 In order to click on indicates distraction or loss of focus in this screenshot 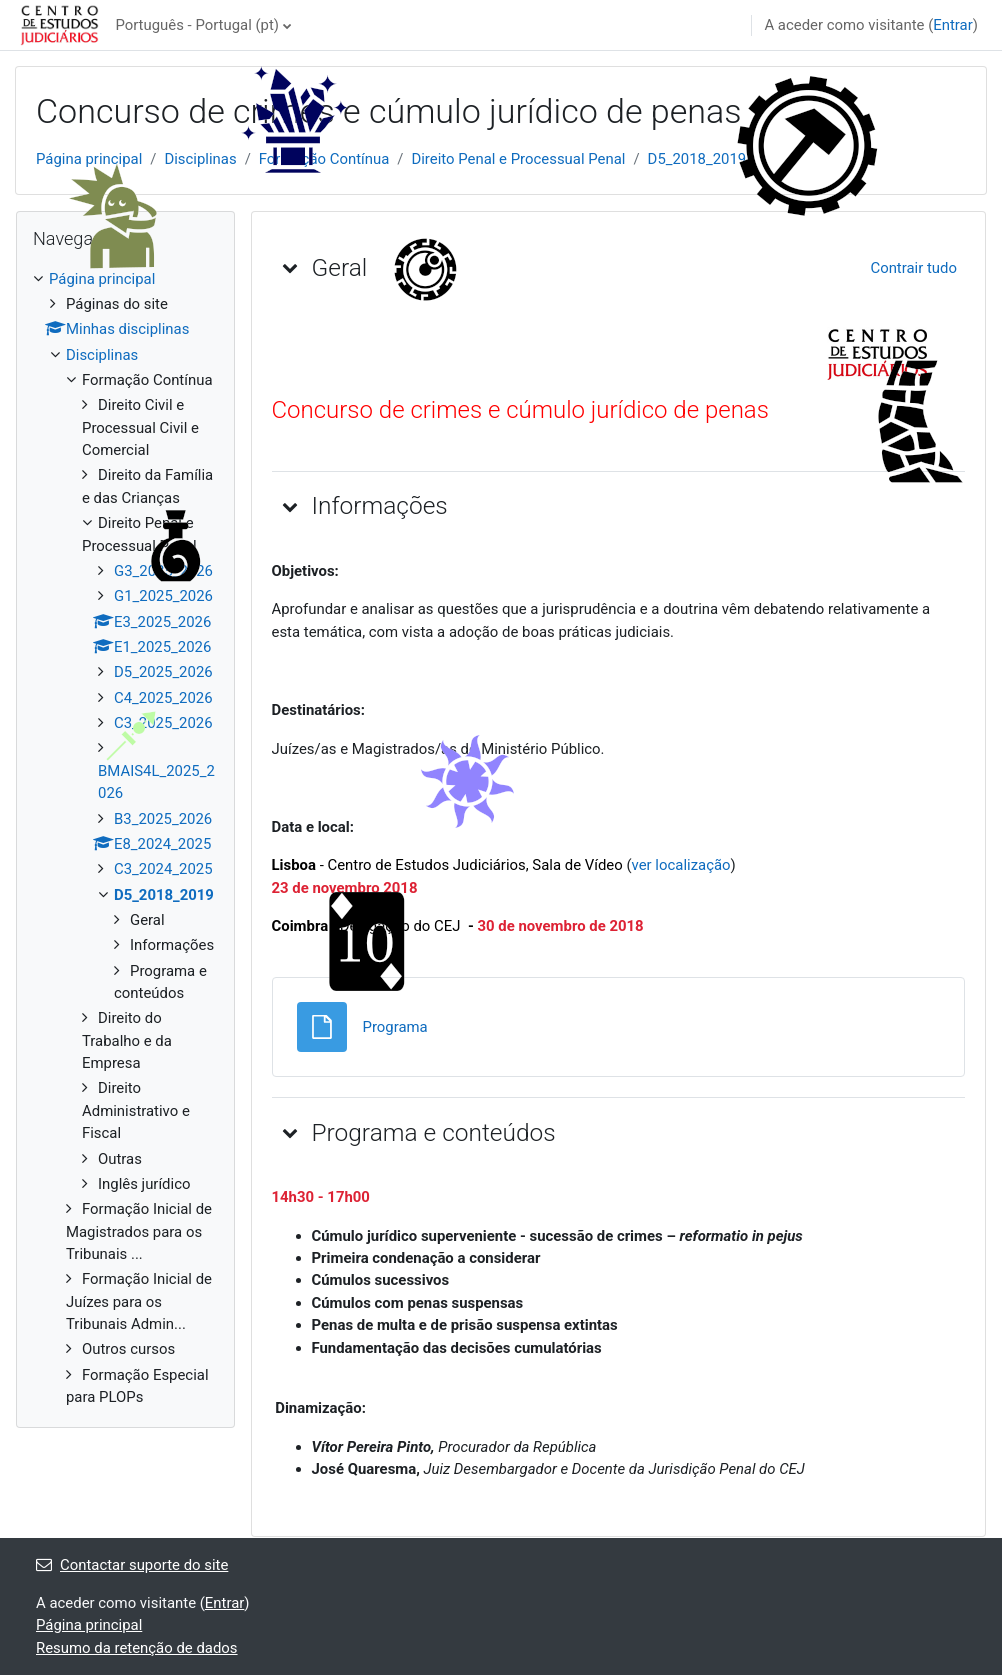, I will do `click(113, 216)`.